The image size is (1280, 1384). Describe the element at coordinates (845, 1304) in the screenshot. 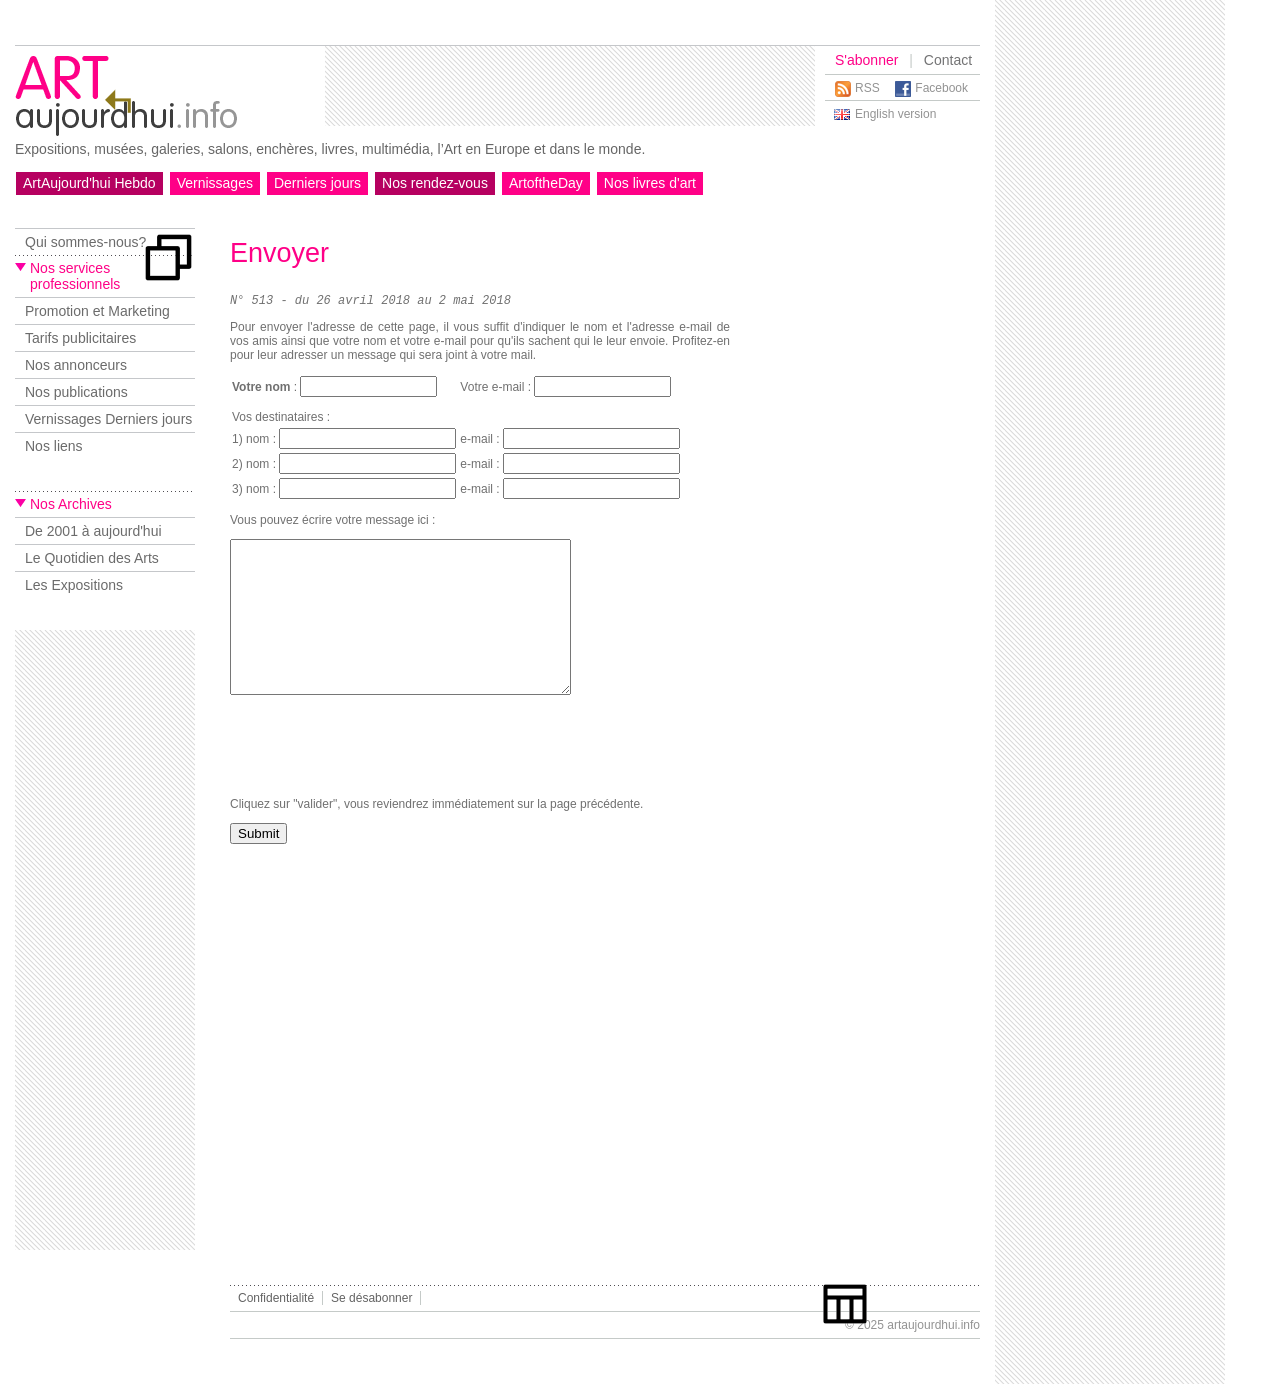

I see `insert a table into a document` at that location.